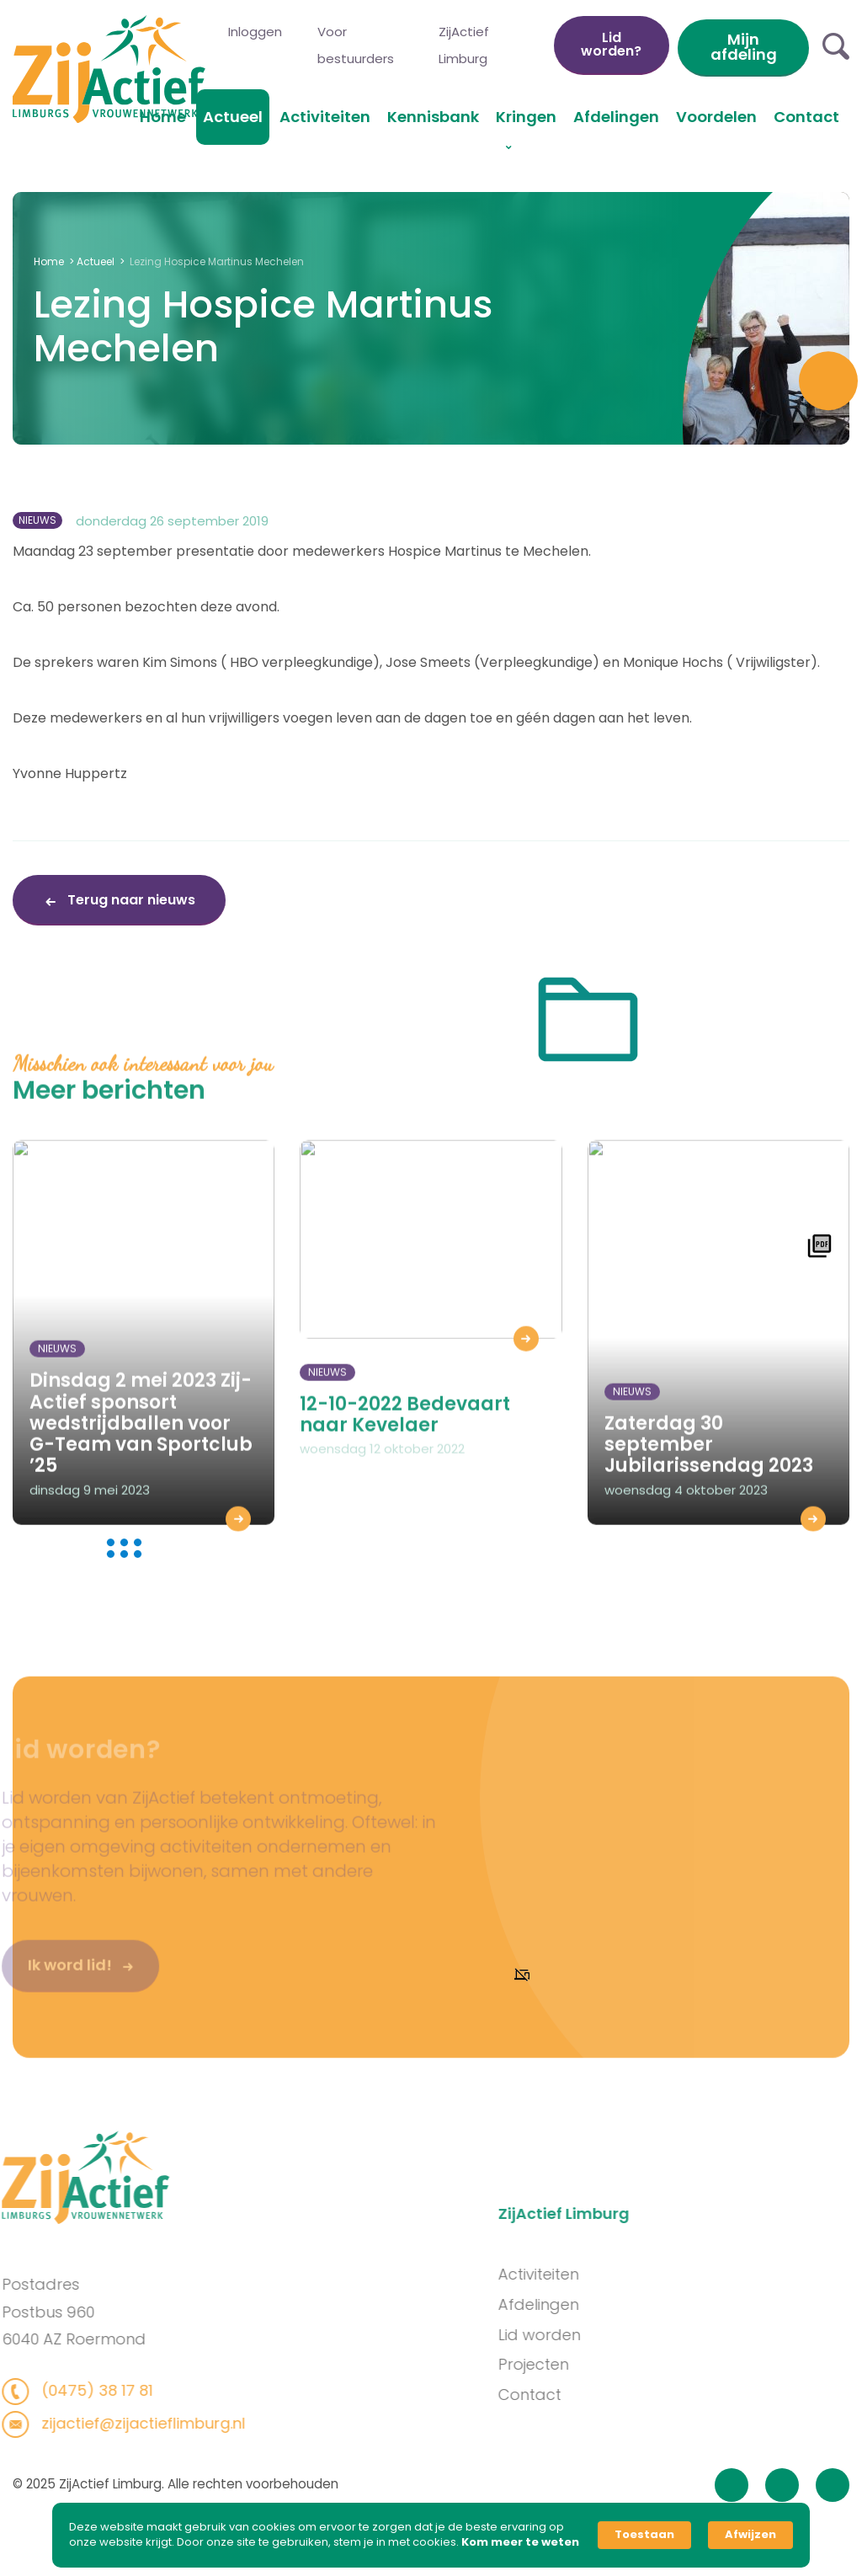 This screenshot has height=2576, width=862. What do you see at coordinates (124, 1548) in the screenshot?
I see `drag to reorder or rearrange items` at bounding box center [124, 1548].